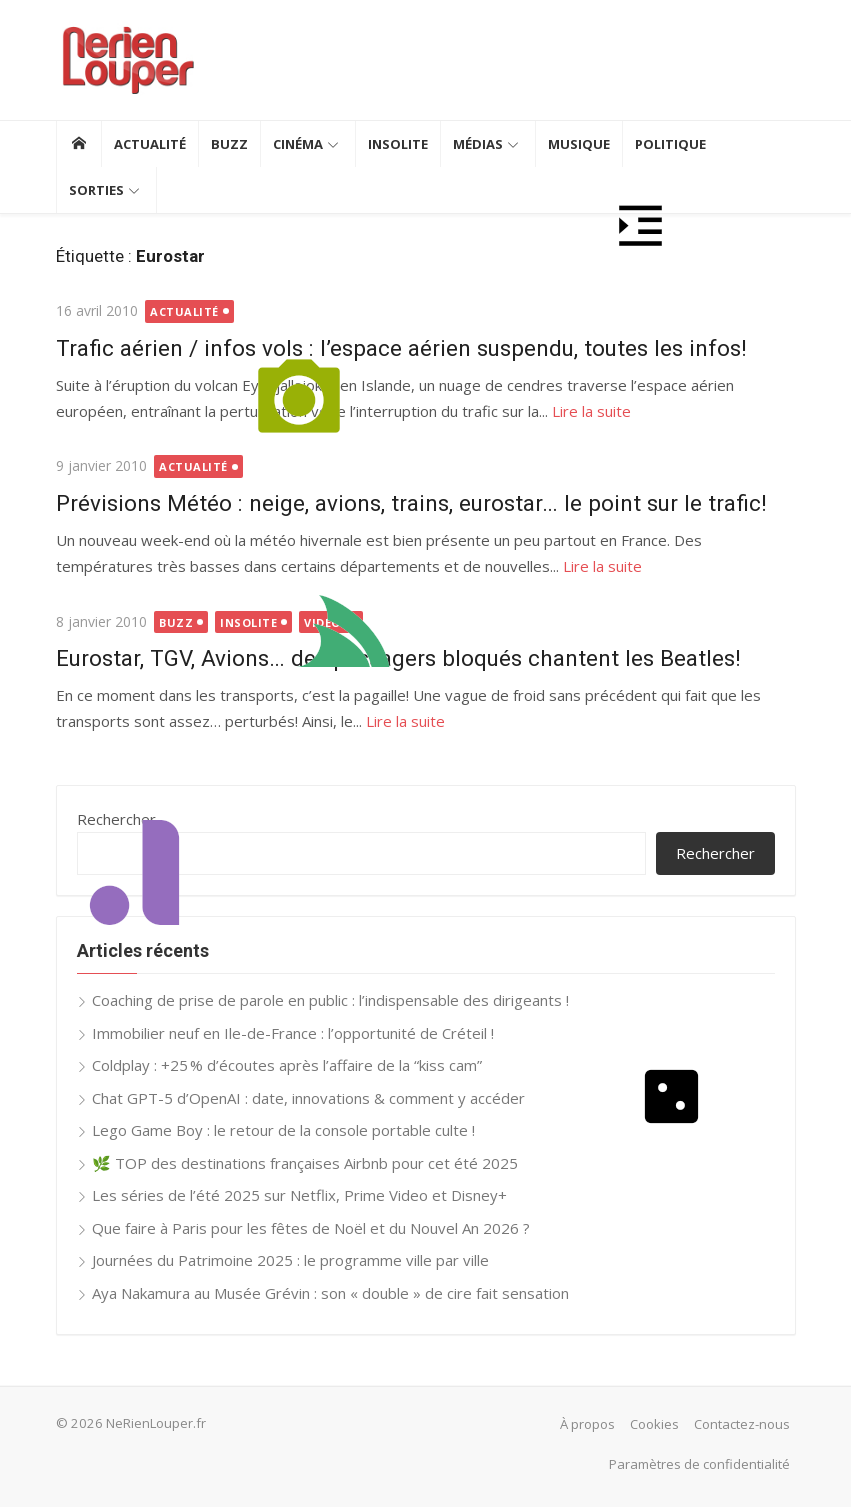 The width and height of the screenshot is (851, 1507). Describe the element at coordinates (134, 872) in the screenshot. I see `visit dunked portfolio website` at that location.